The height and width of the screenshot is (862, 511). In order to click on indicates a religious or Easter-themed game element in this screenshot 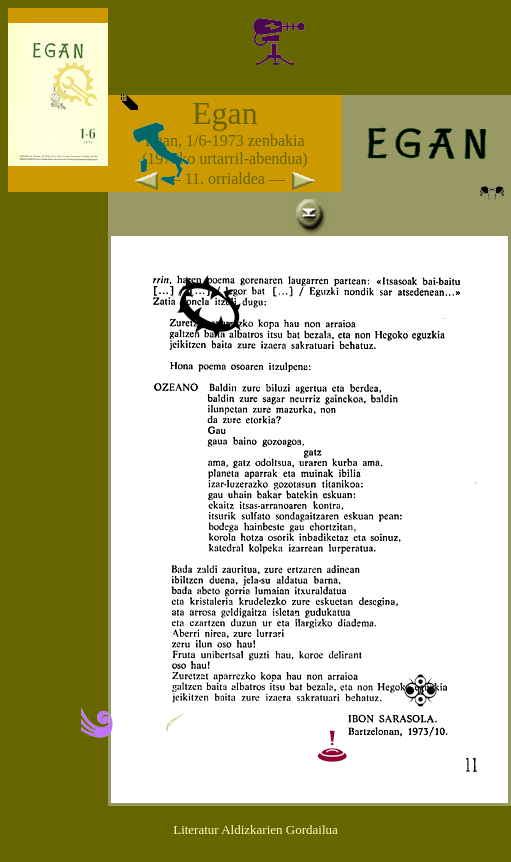, I will do `click(208, 306)`.